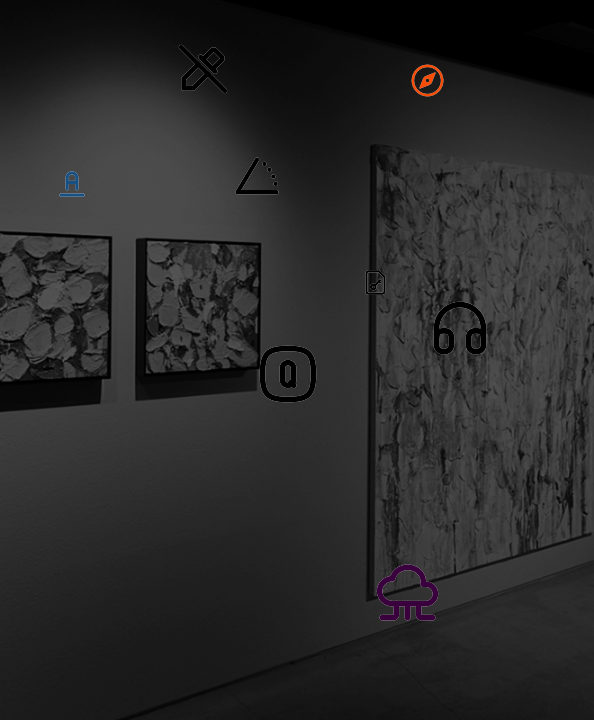 Image resolution: width=594 pixels, height=720 pixels. I want to click on access navigation or direction features, so click(427, 80).